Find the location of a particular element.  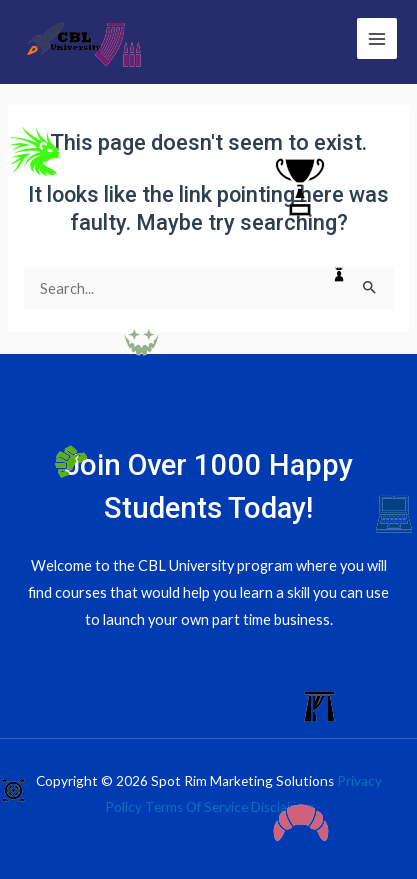

access desktop or laptop version of the site is located at coordinates (394, 514).